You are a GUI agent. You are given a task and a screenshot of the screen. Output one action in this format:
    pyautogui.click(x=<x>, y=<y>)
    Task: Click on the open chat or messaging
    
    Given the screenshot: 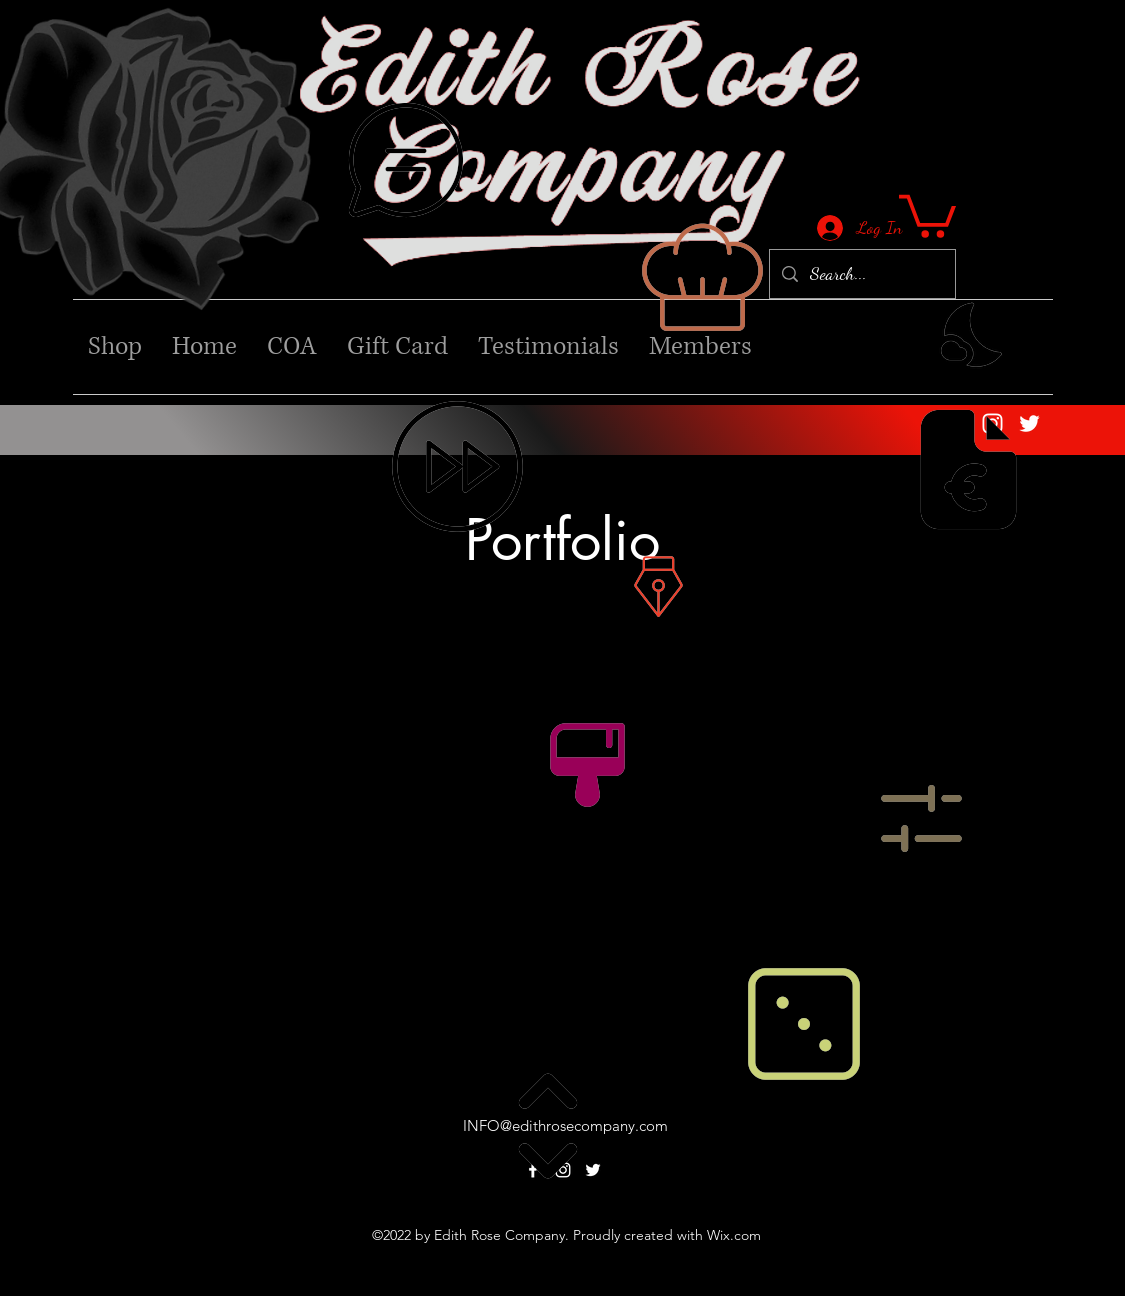 What is the action you would take?
    pyautogui.click(x=406, y=160)
    